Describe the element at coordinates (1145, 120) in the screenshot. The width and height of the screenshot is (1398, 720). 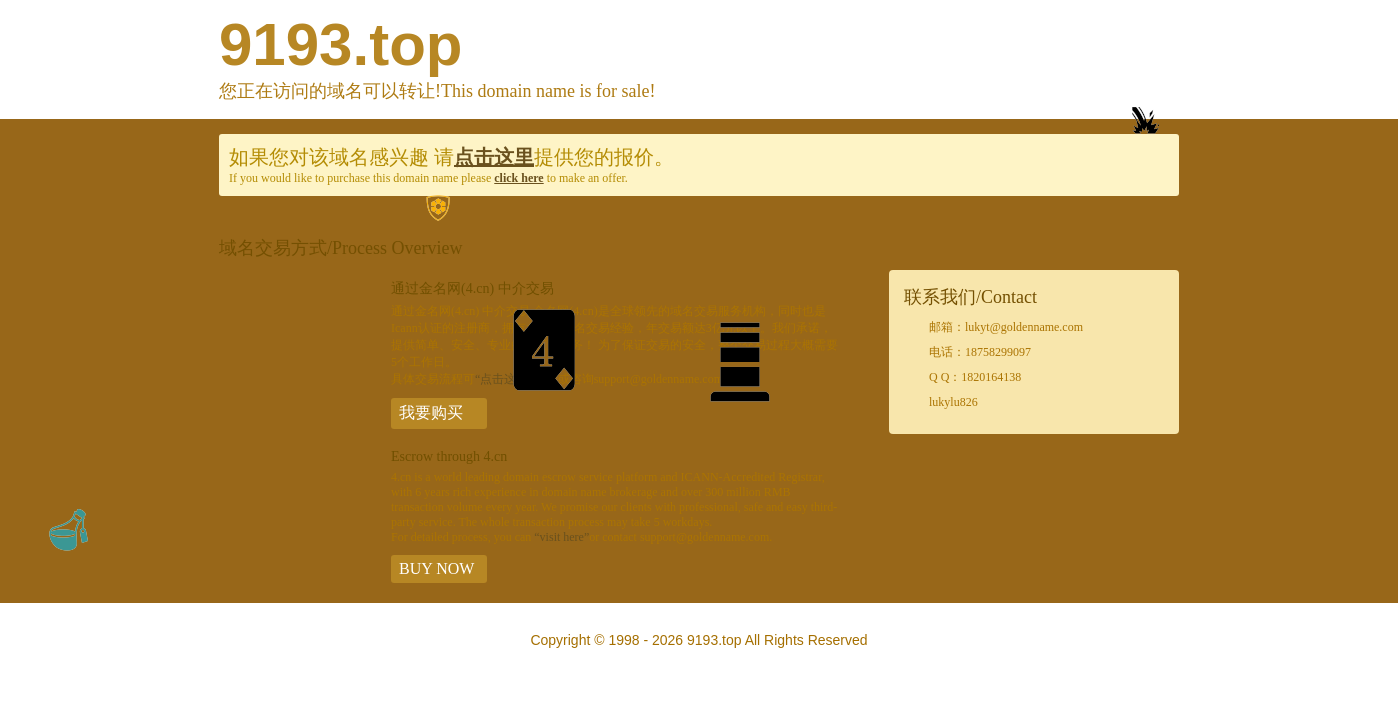
I see `indicates fall damage or impact event` at that location.